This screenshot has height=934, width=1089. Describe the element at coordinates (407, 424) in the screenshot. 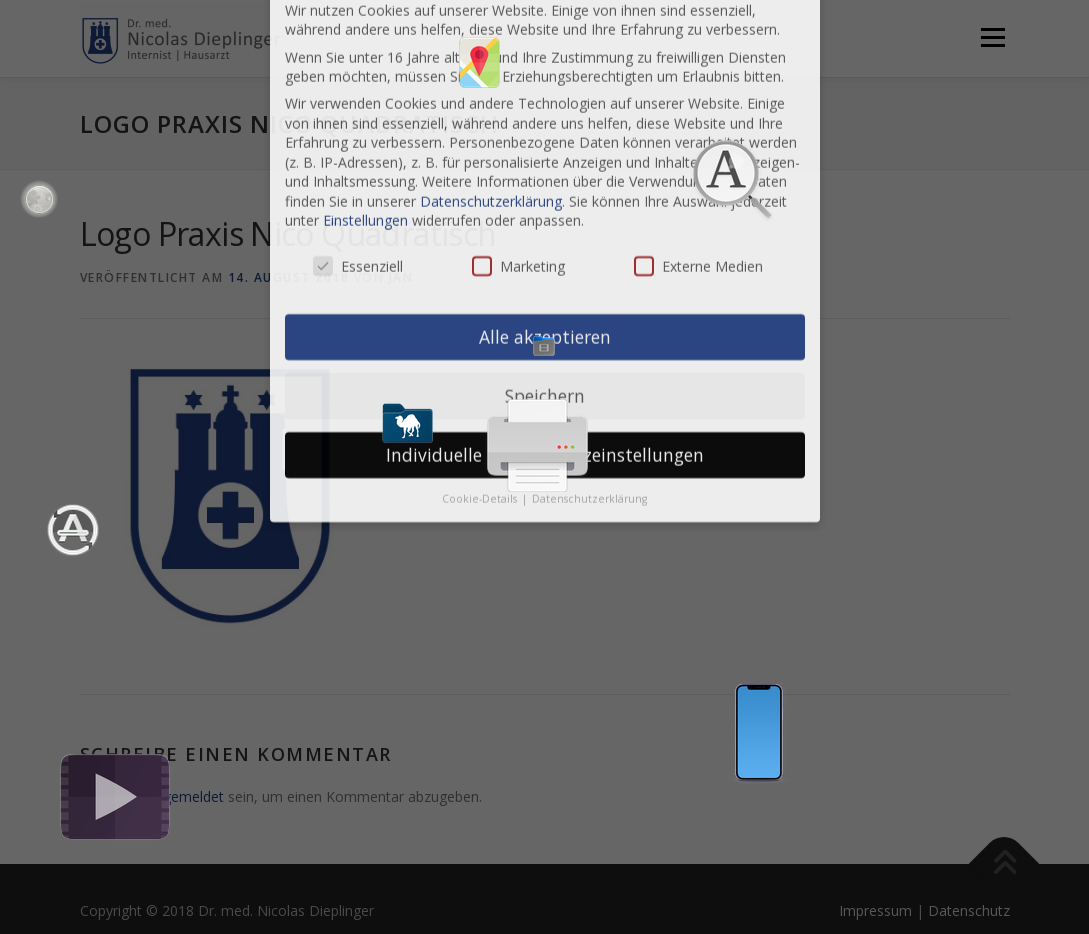

I see `folder containing perl scripts or projects` at that location.